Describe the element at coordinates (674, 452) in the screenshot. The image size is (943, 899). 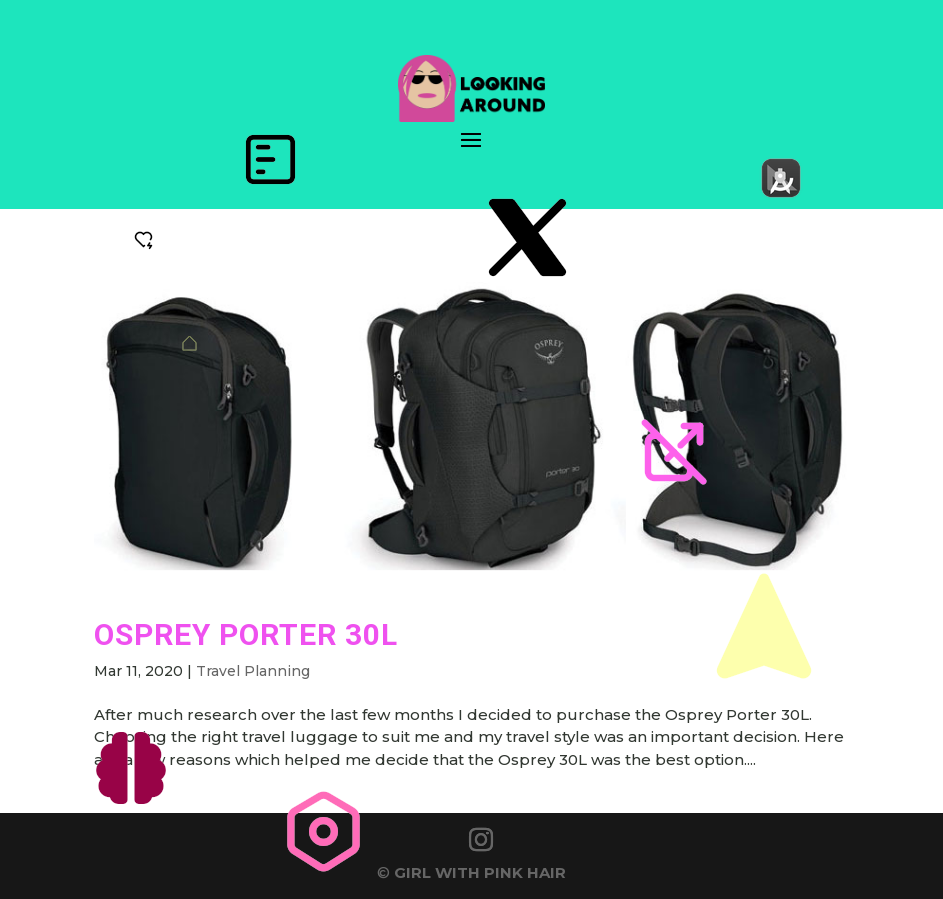
I see `external link disabled or unavailable` at that location.